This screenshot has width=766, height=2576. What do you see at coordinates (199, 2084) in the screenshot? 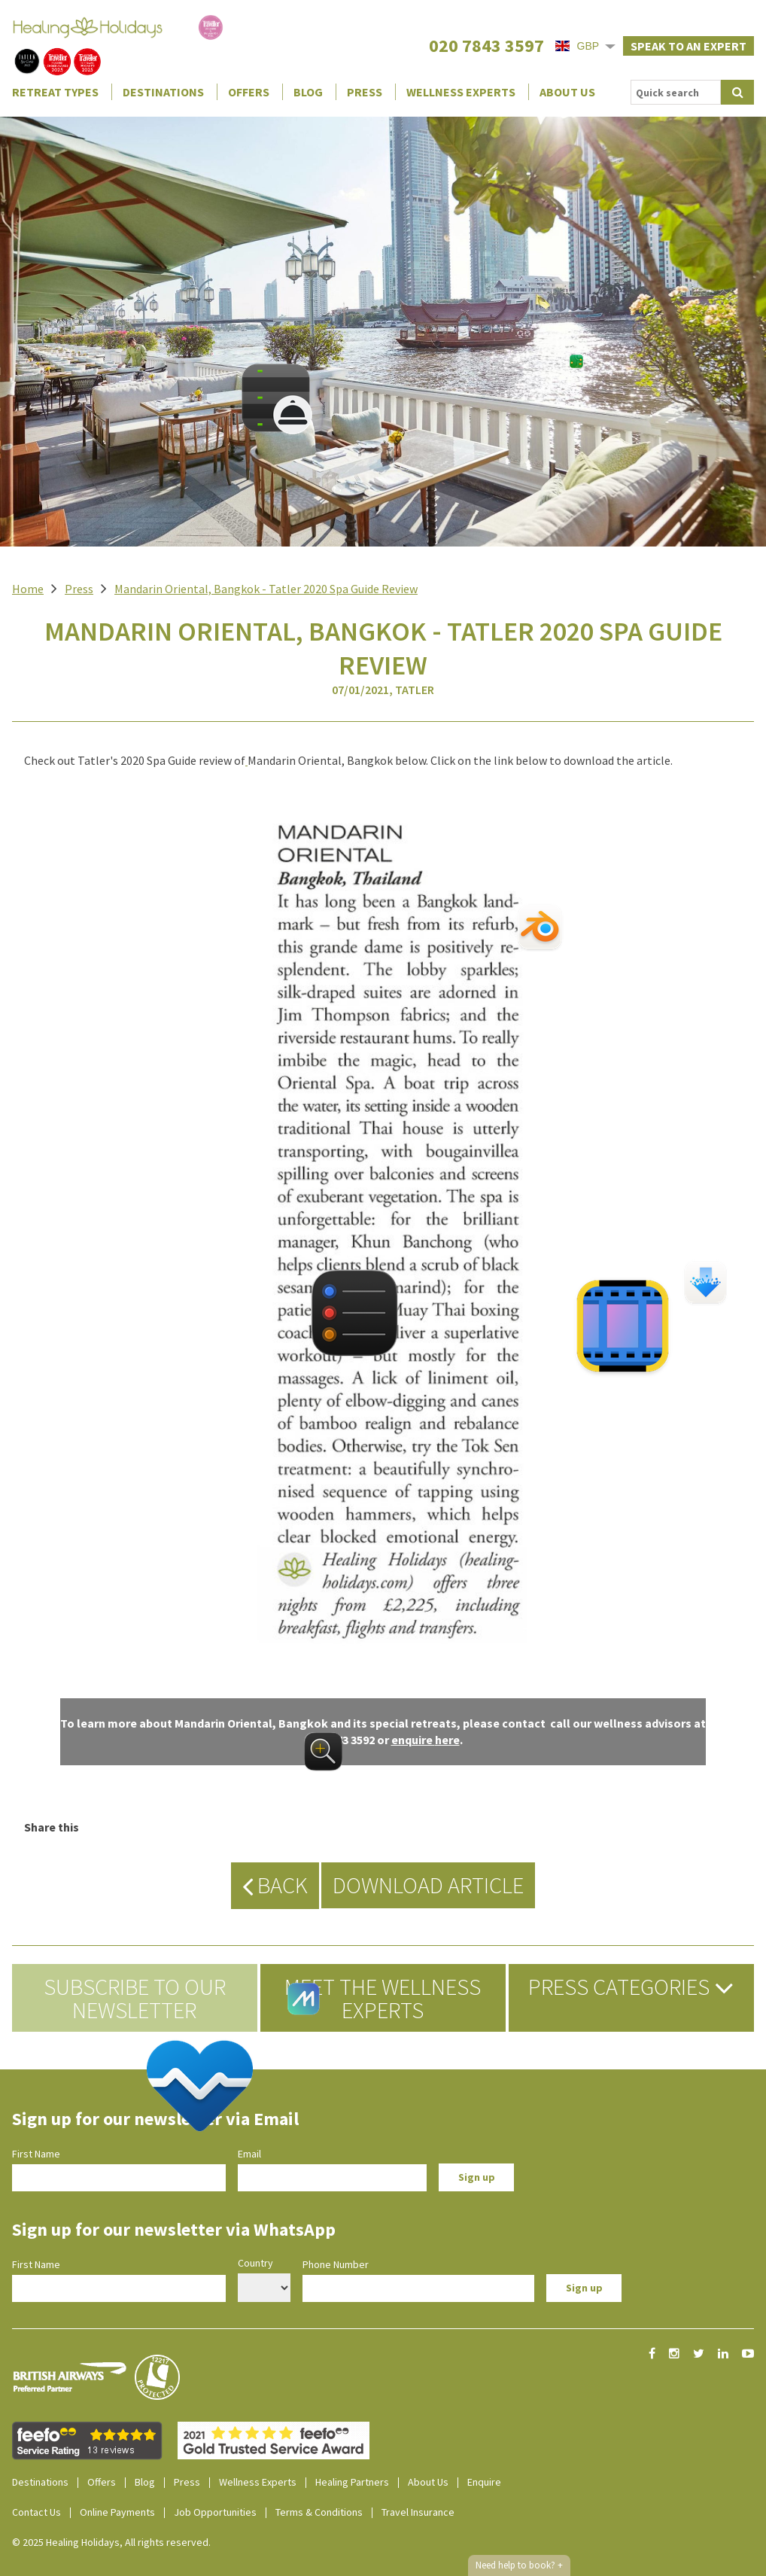
I see `open the health app` at bounding box center [199, 2084].